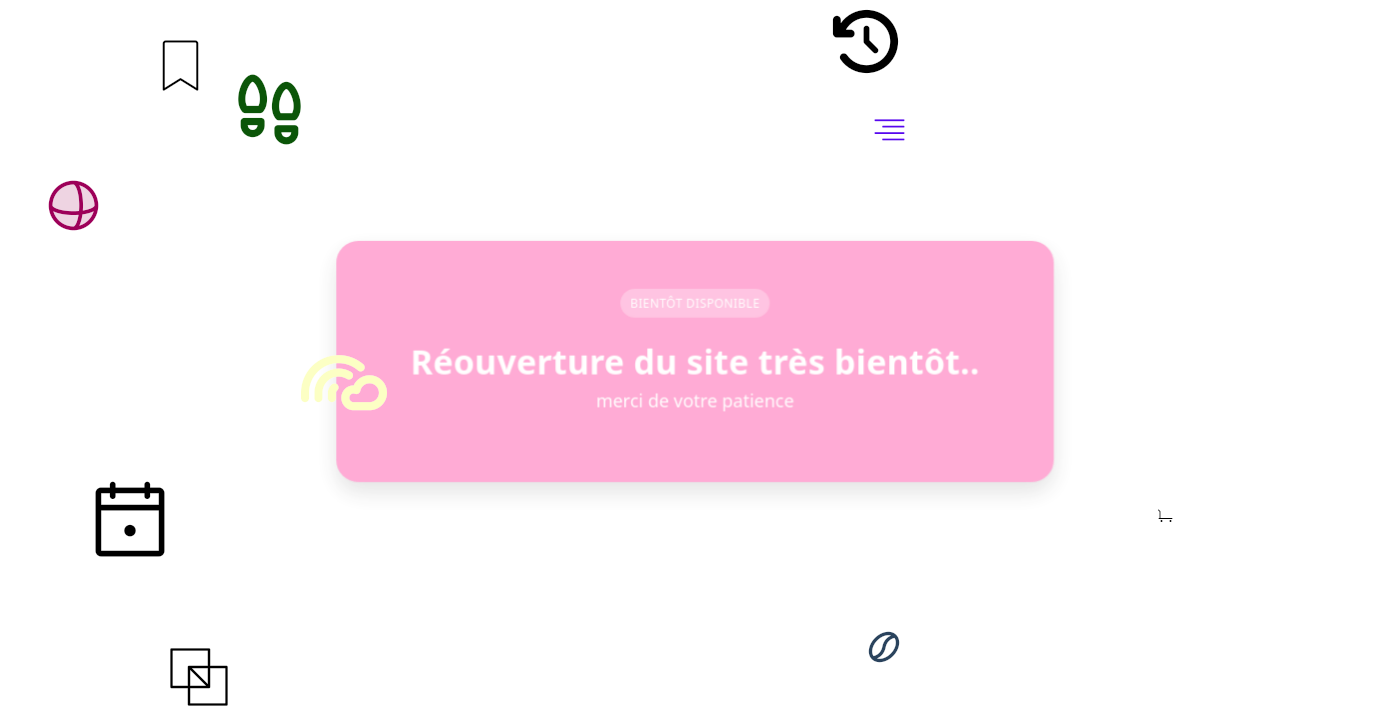  Describe the element at coordinates (73, 205) in the screenshot. I see `access global or worldwide settings` at that location.